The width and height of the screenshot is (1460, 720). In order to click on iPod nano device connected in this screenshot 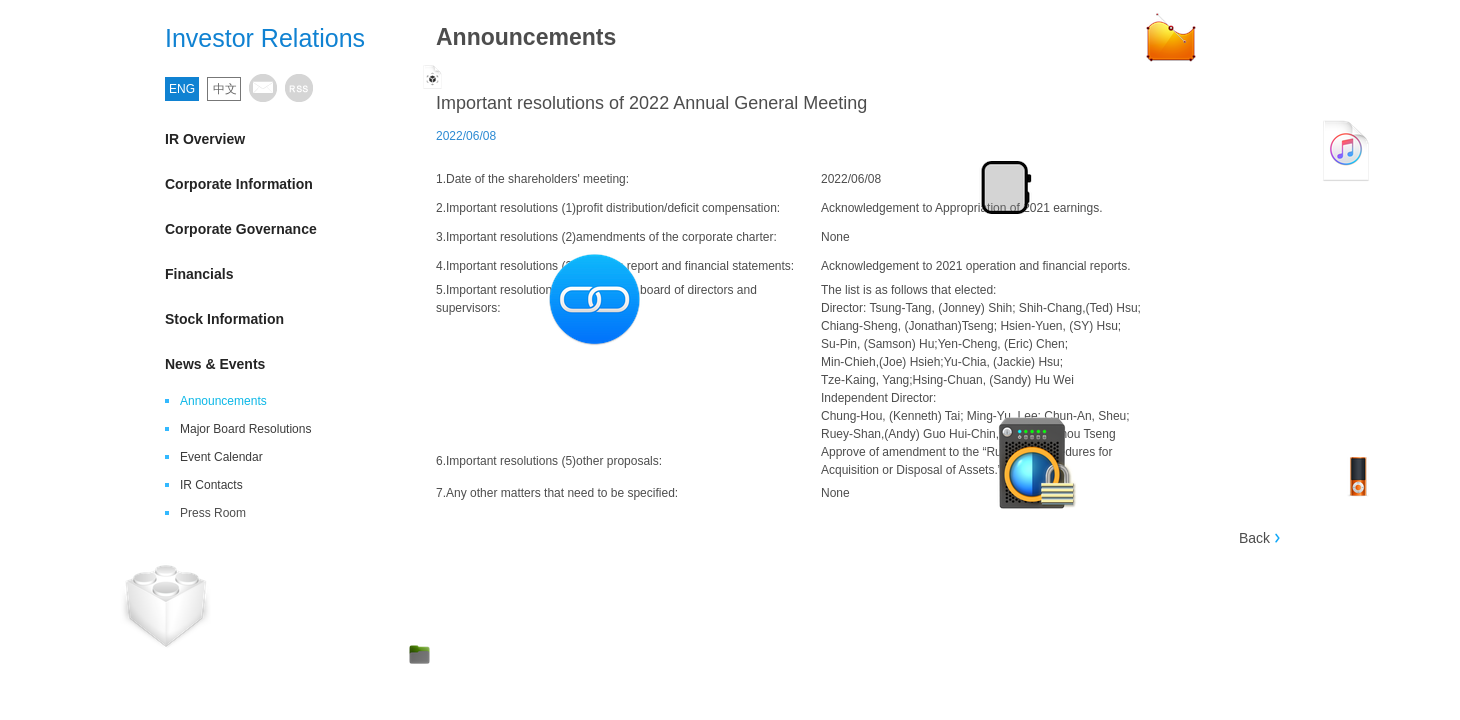, I will do `click(1358, 477)`.